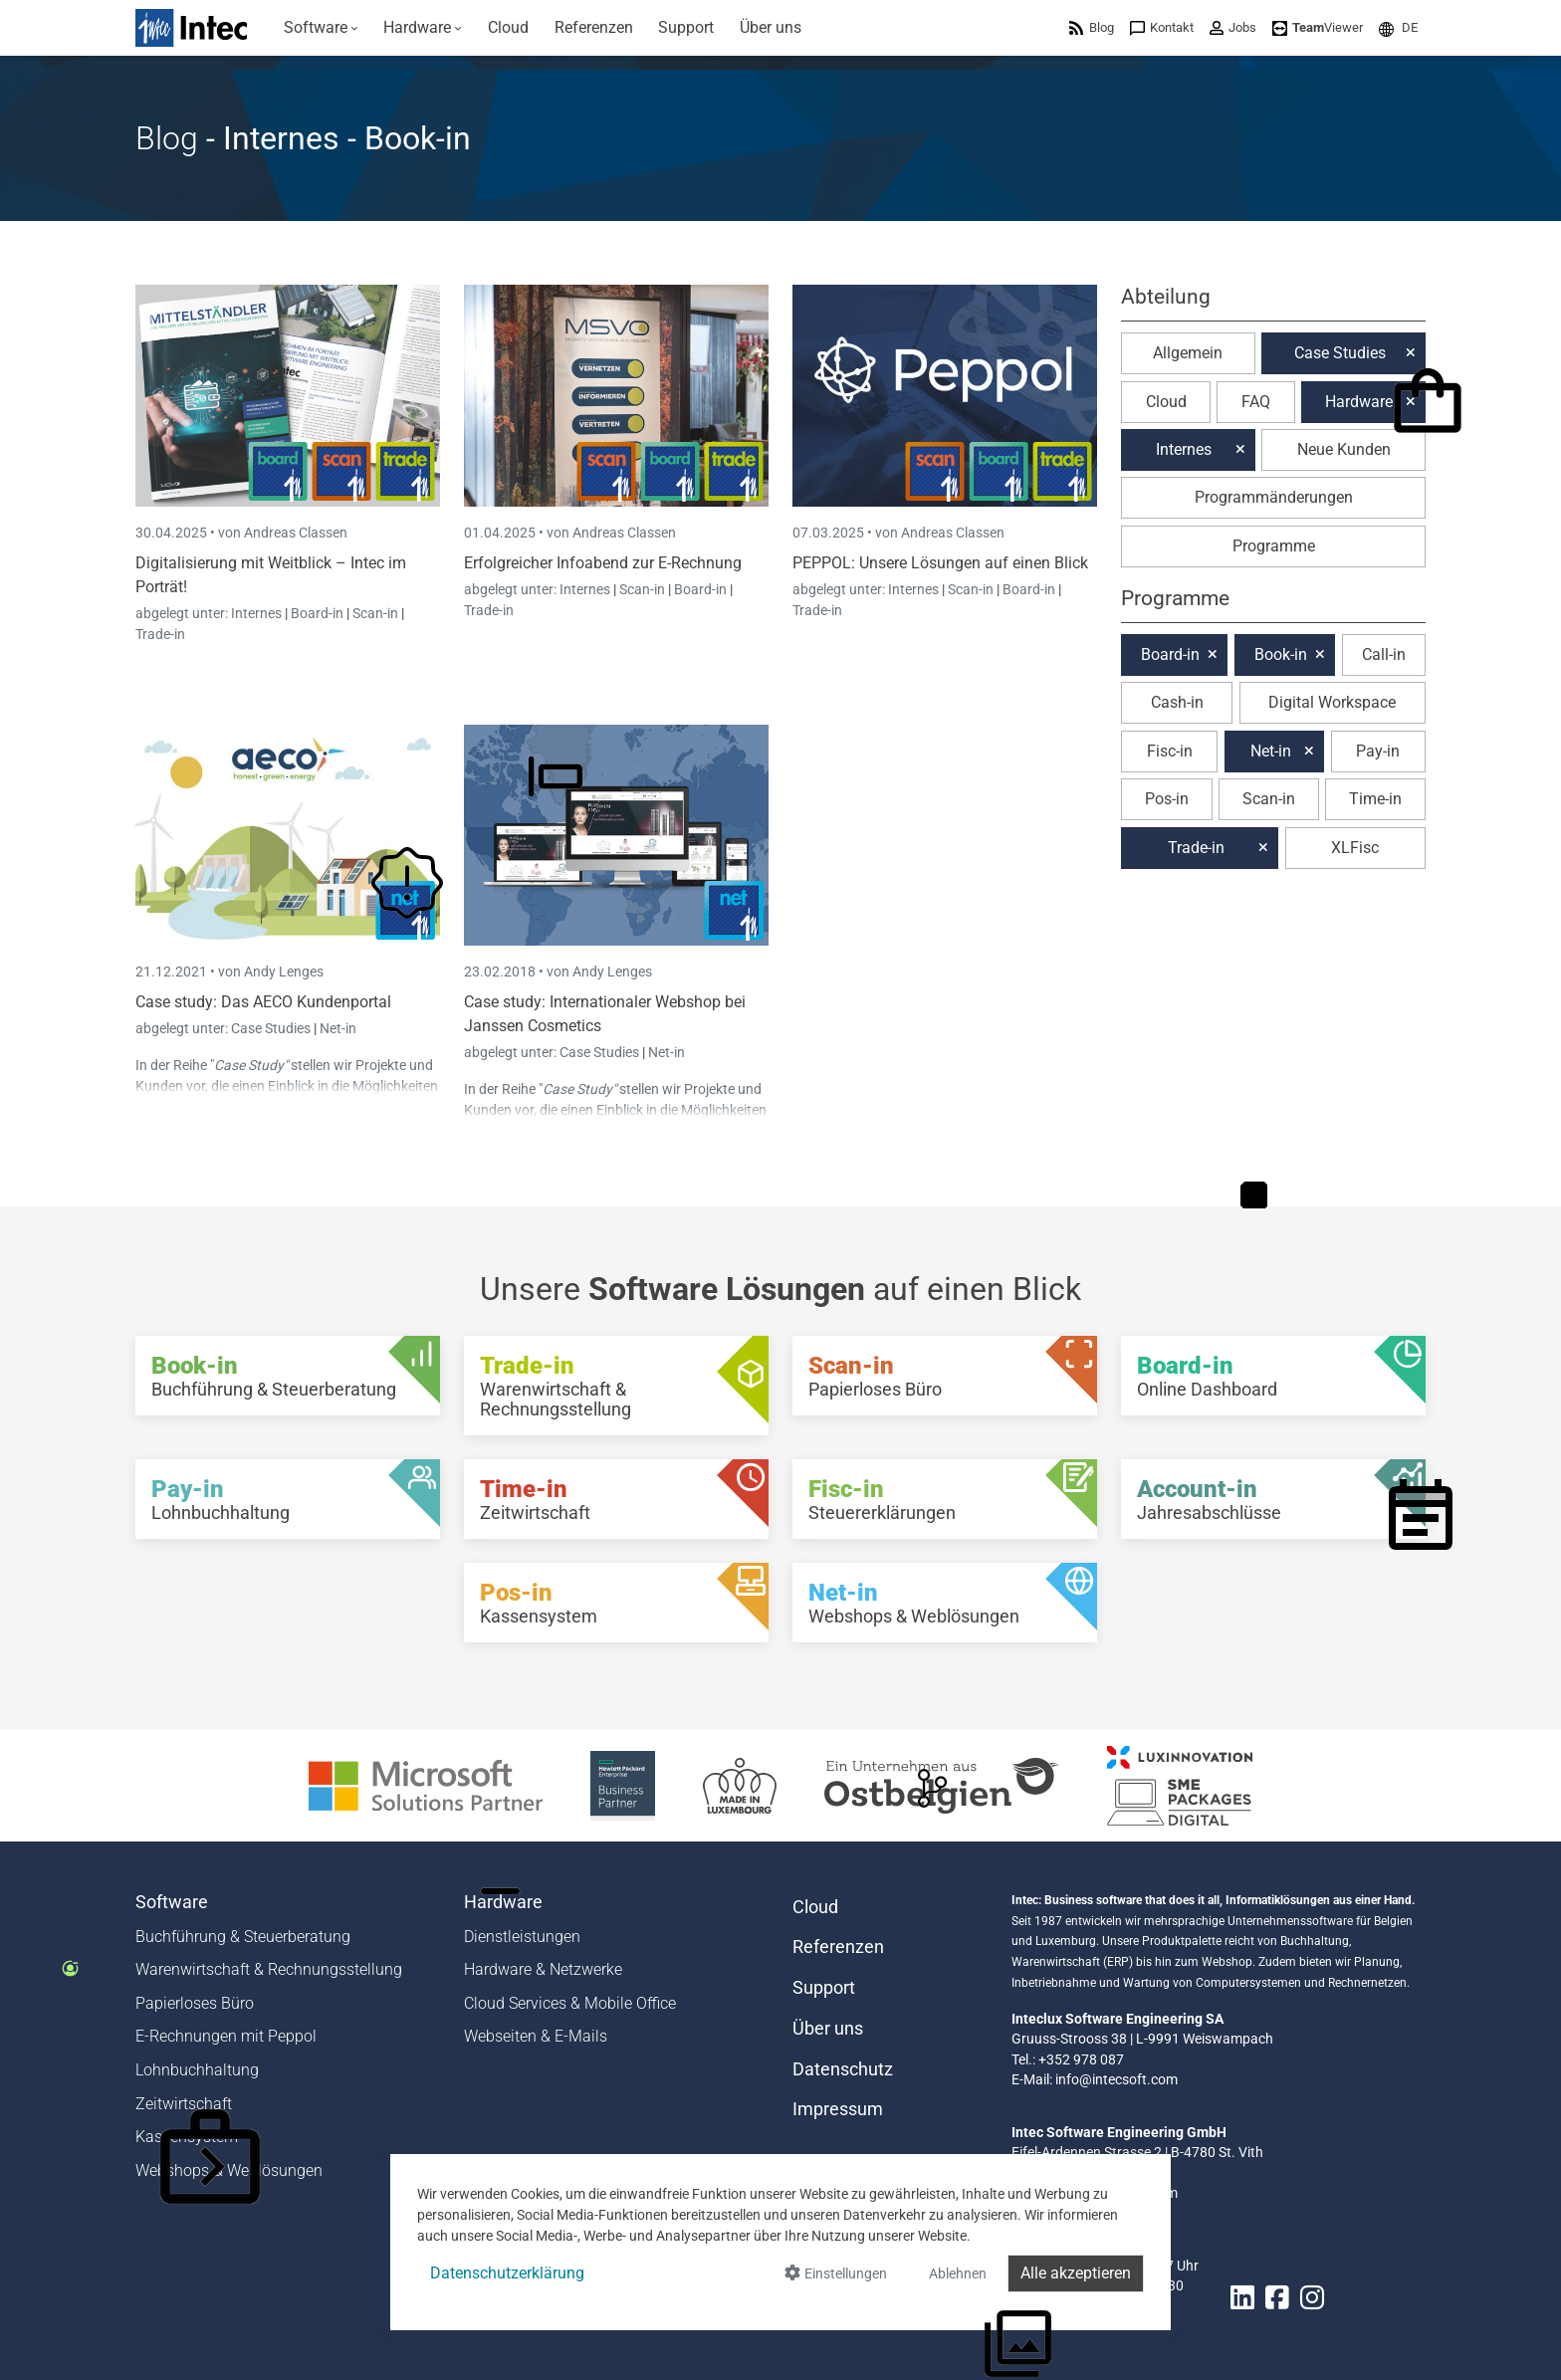 This screenshot has width=1561, height=2380. What do you see at coordinates (555, 776) in the screenshot?
I see `align text or content to the left` at bounding box center [555, 776].